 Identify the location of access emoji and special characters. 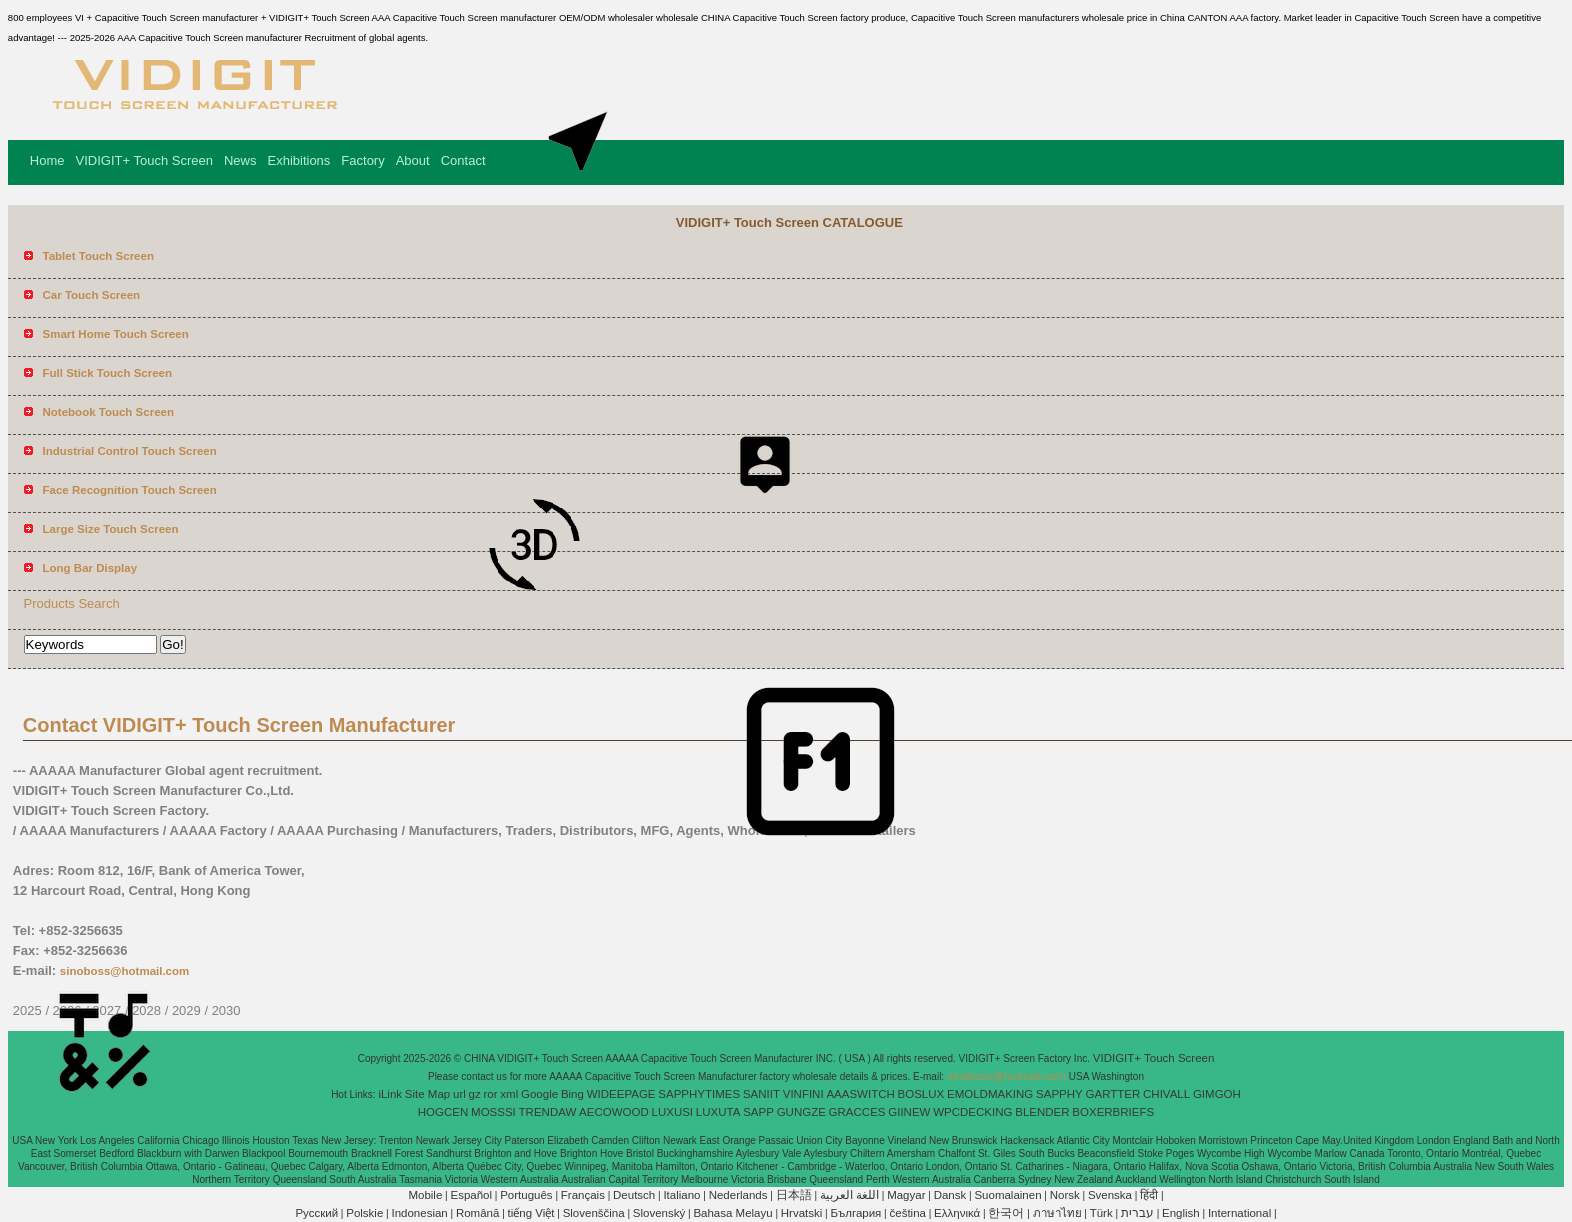
(103, 1042).